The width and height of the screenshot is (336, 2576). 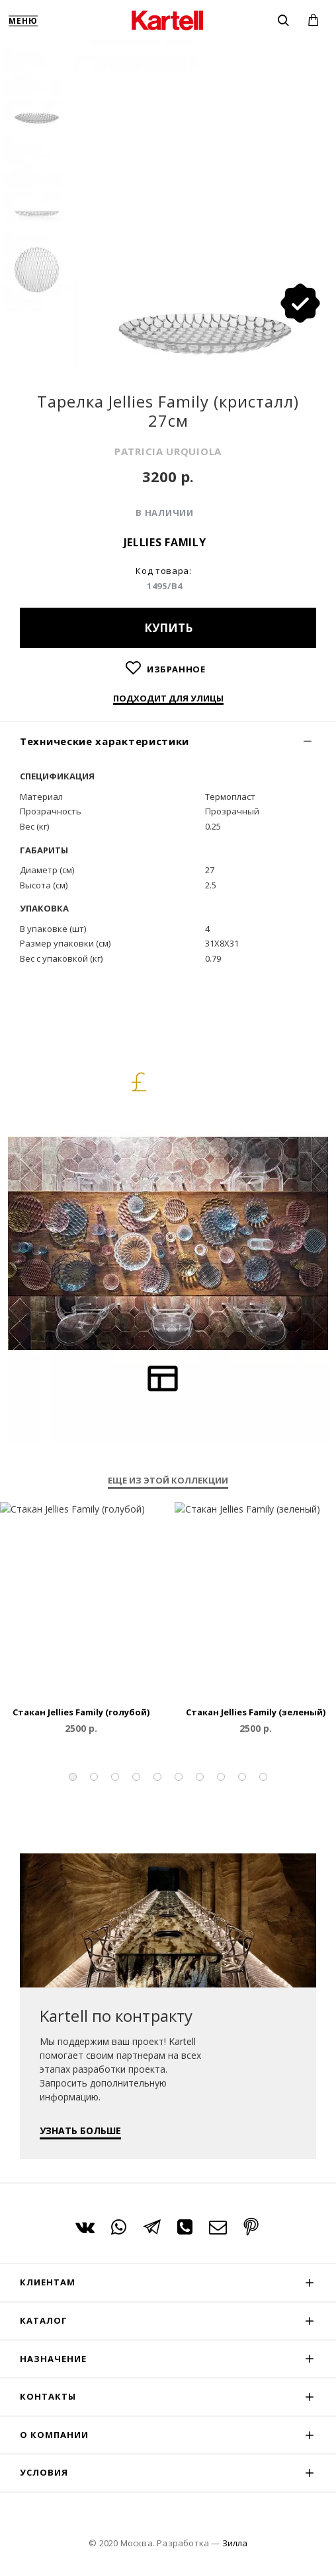 What do you see at coordinates (140, 1082) in the screenshot?
I see `indicates british pound sterling currency` at bounding box center [140, 1082].